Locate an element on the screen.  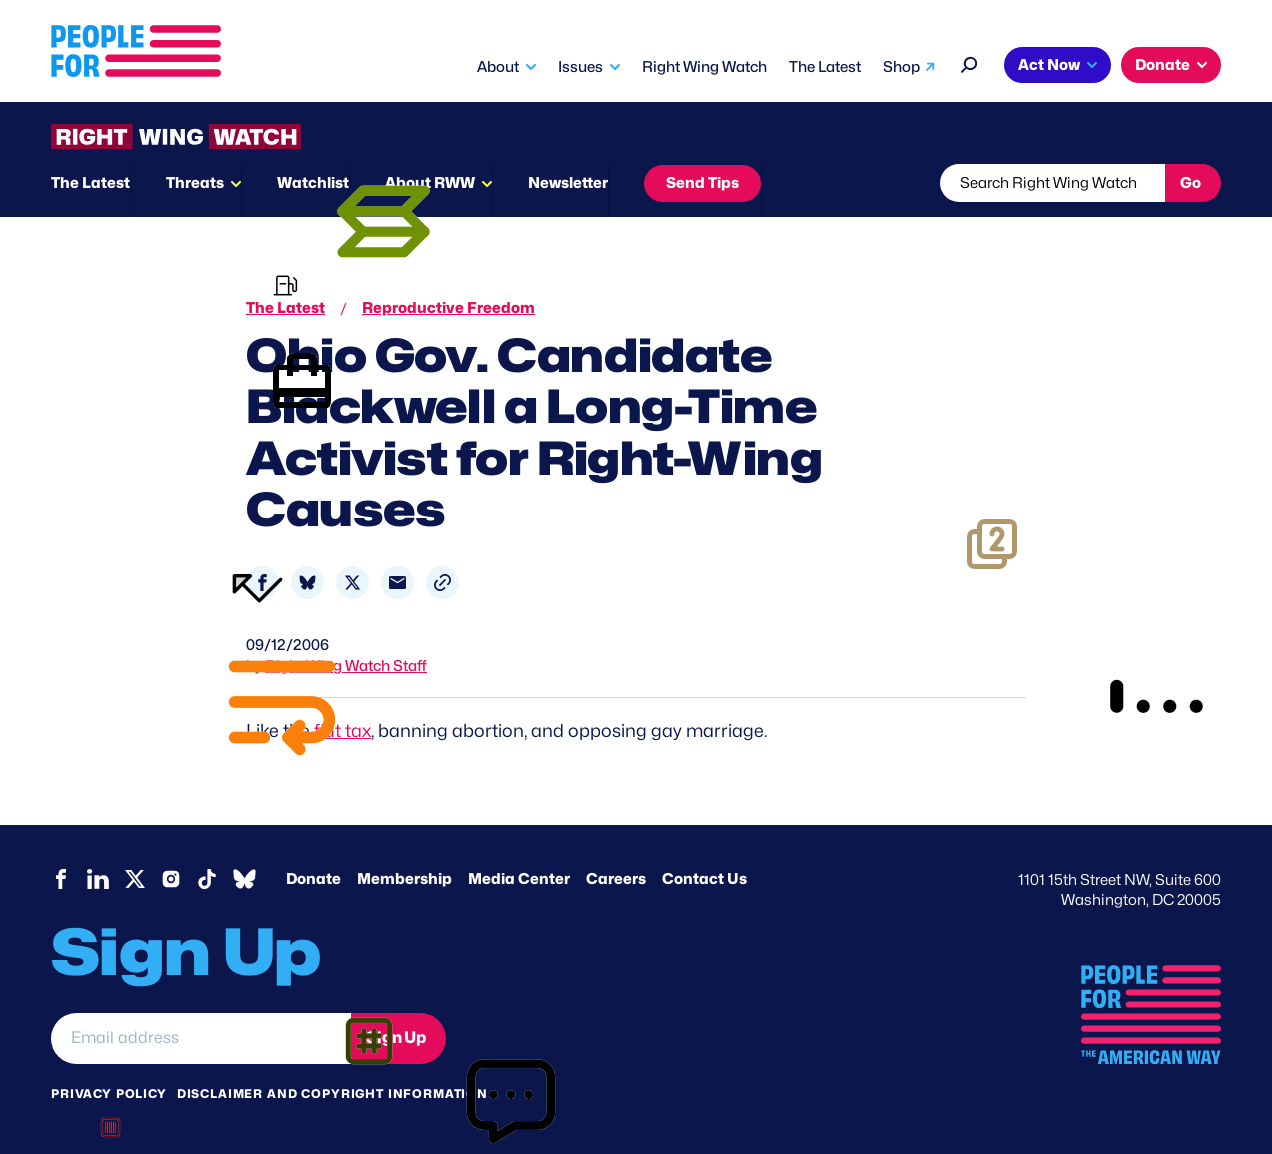
view grid or pattern layout options is located at coordinates (369, 1041).